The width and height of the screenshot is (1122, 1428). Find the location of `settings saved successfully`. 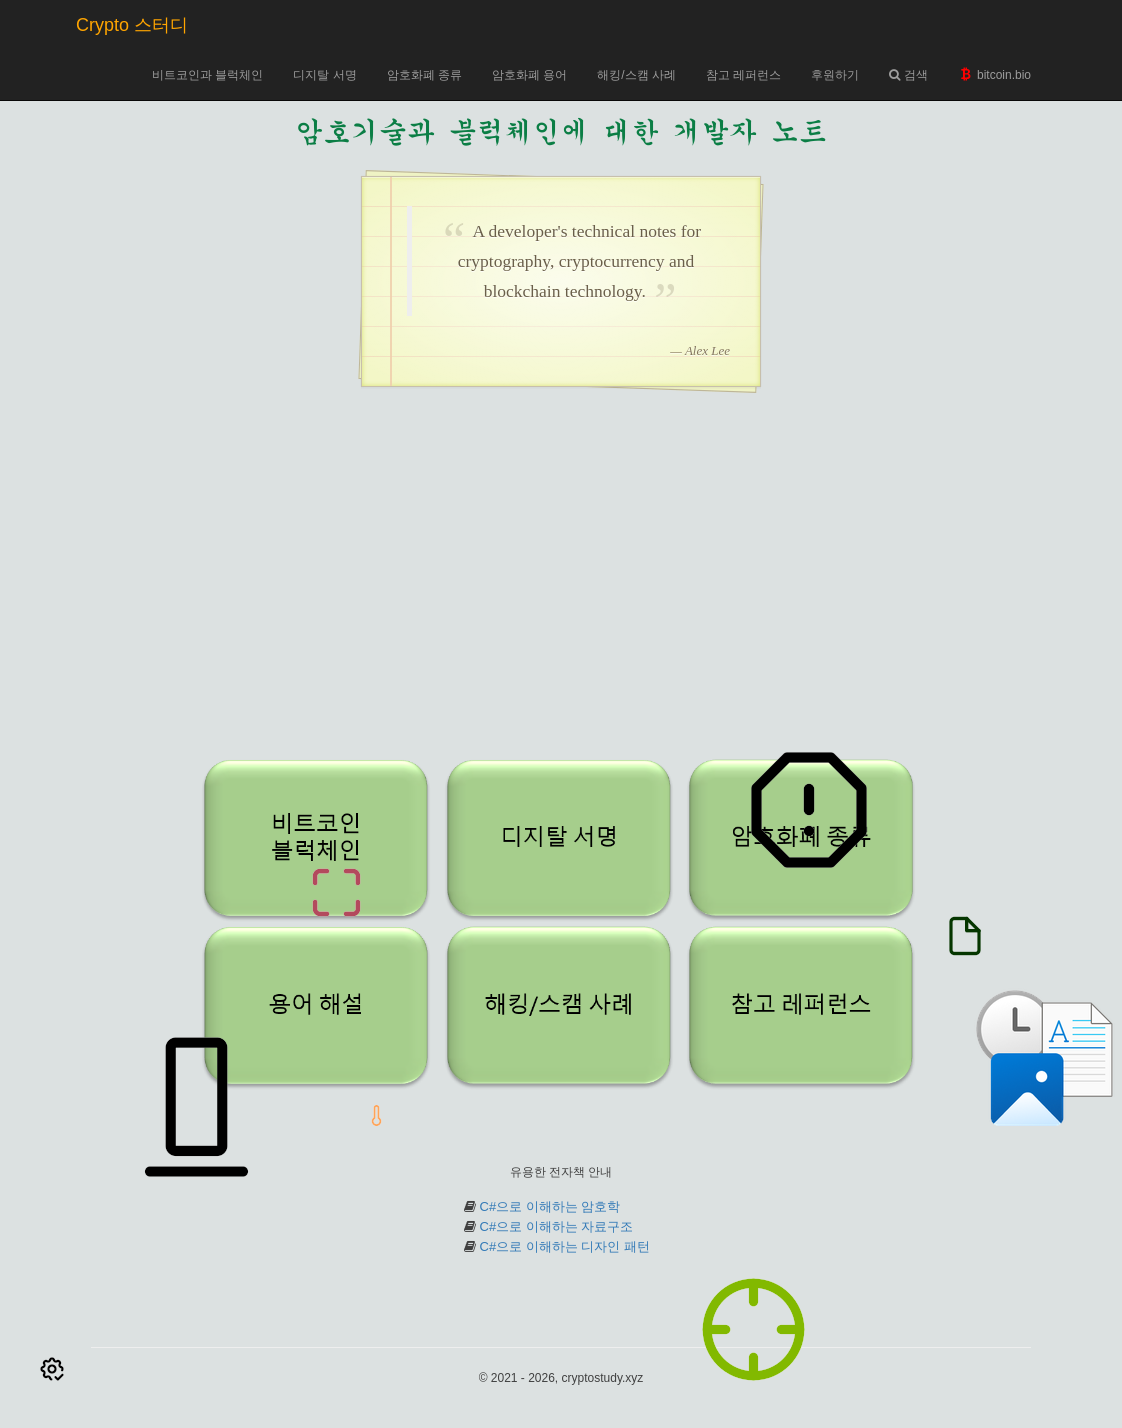

settings saved successfully is located at coordinates (52, 1369).